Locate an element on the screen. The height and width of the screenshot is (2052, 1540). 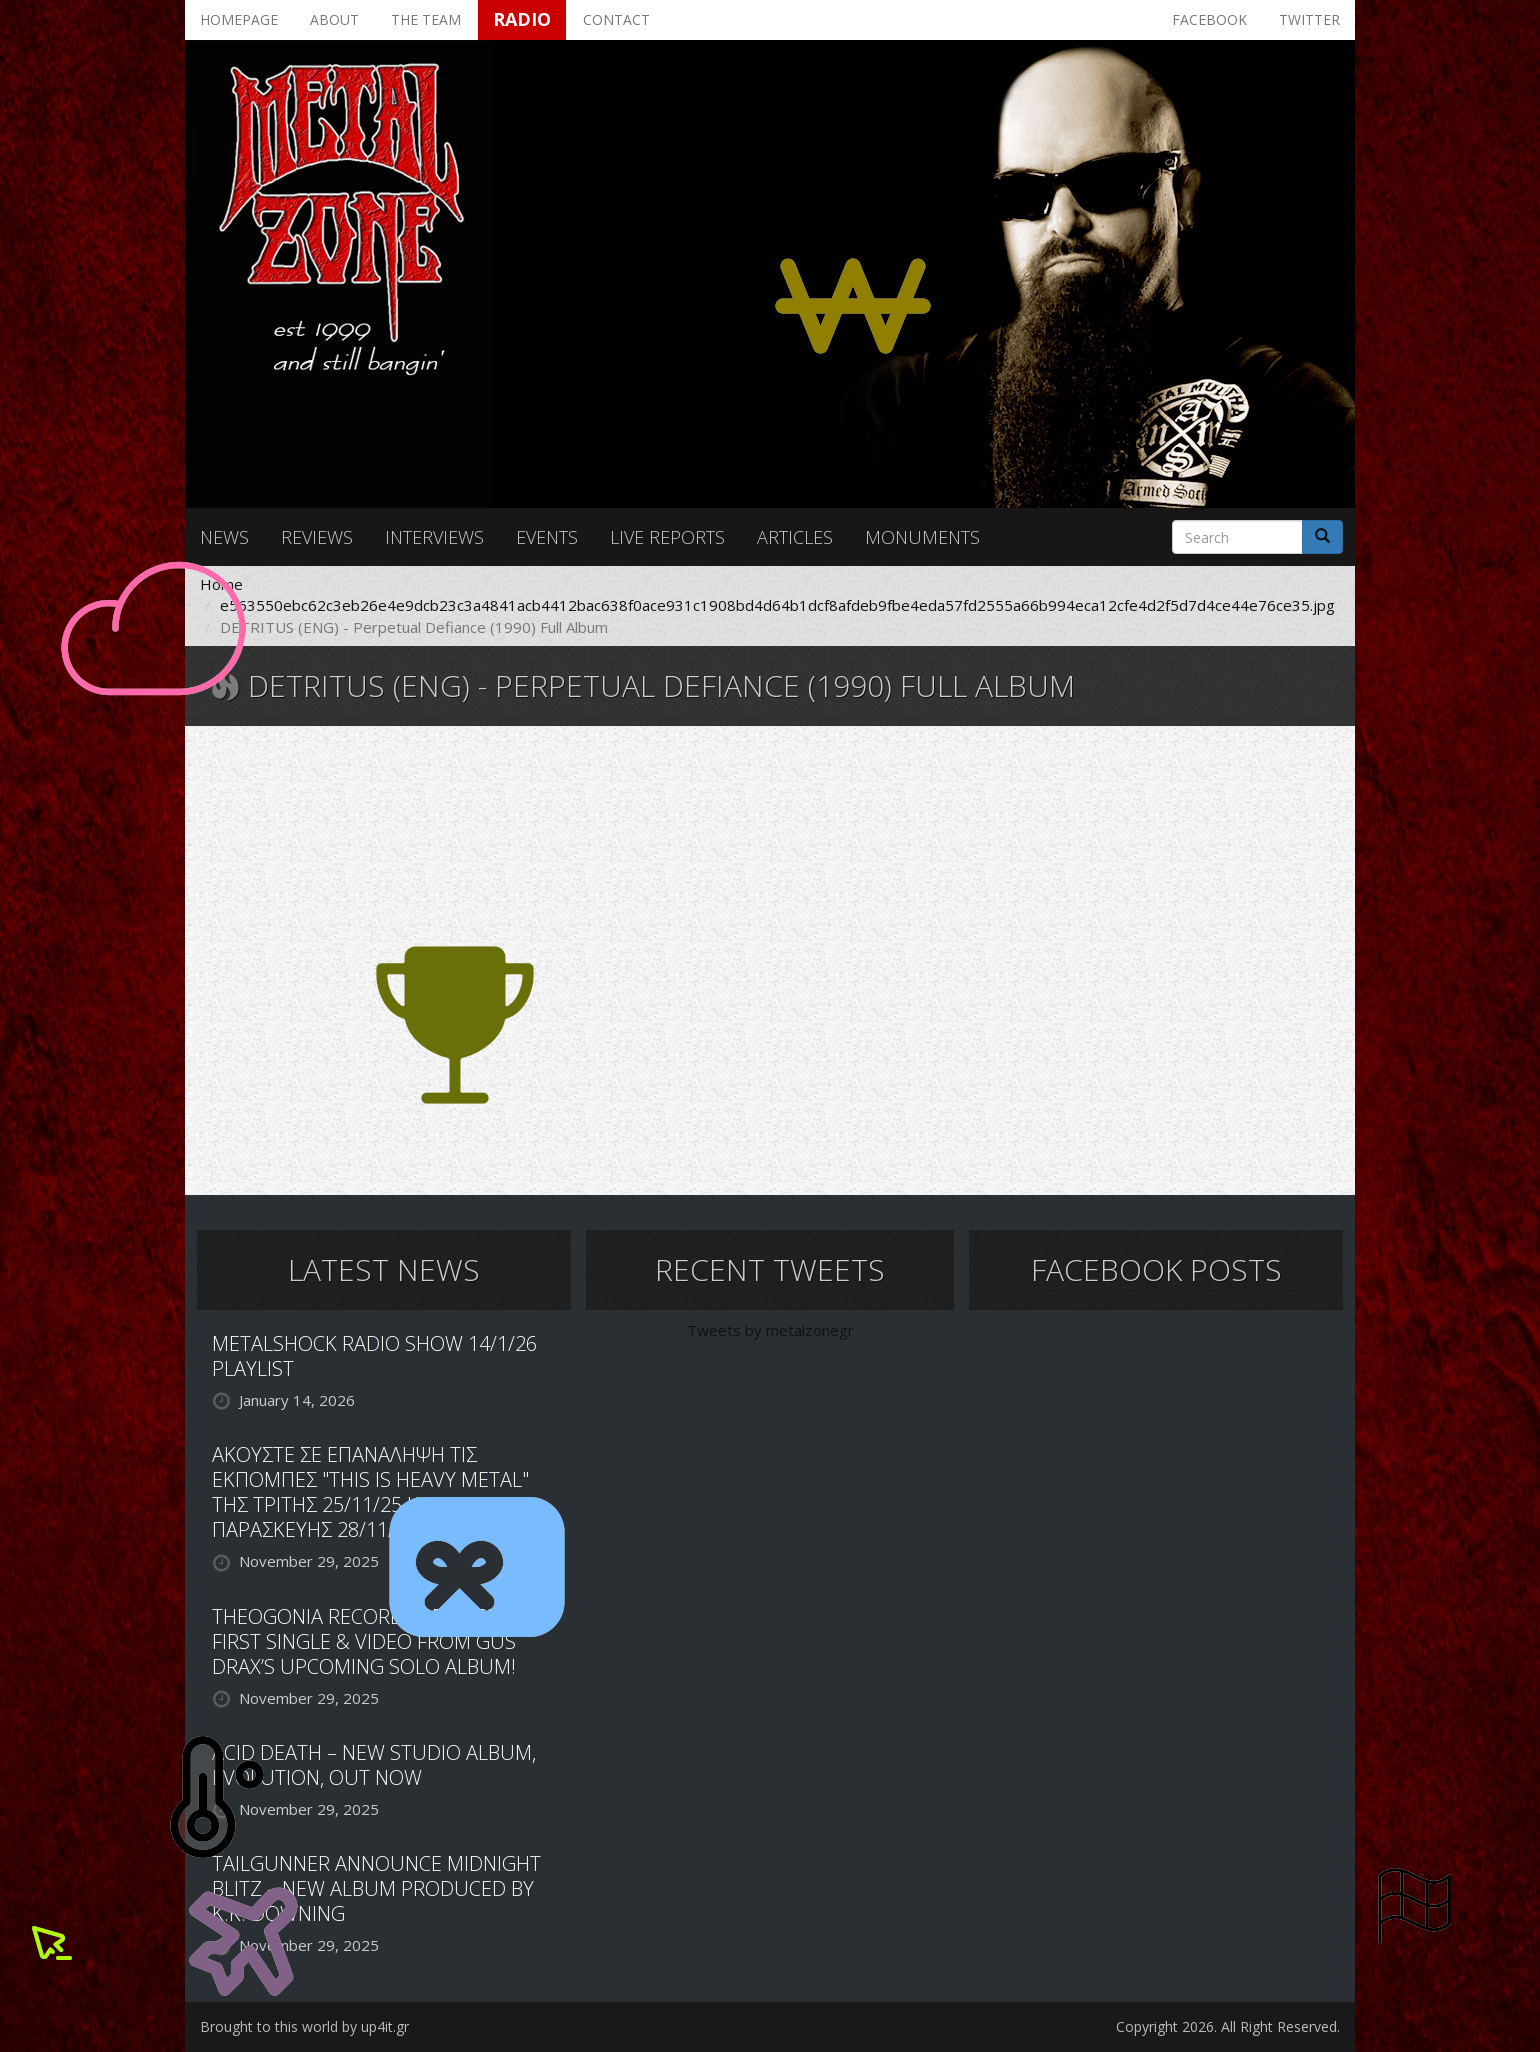
indicates south korean won currency is located at coordinates (853, 301).